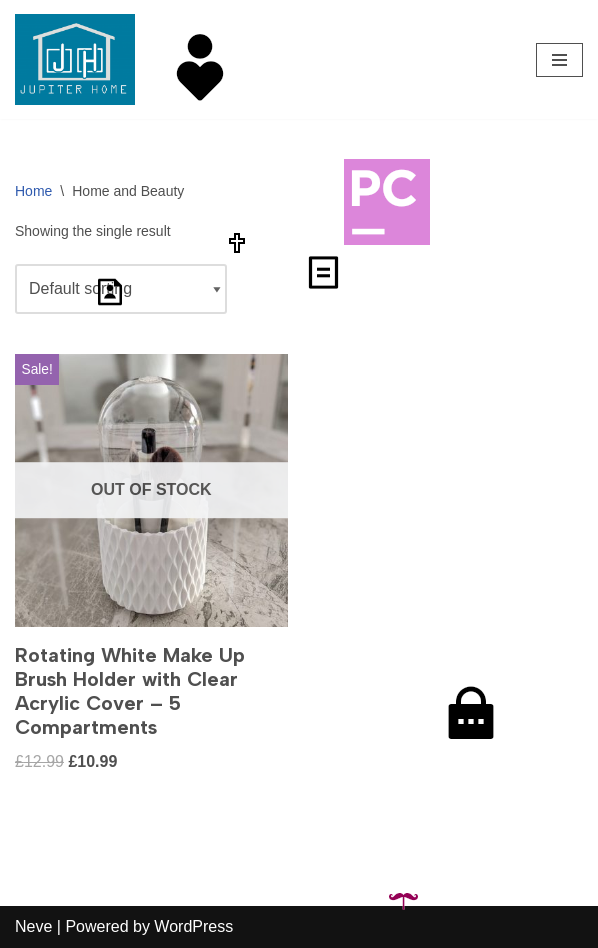 The image size is (598, 948). What do you see at coordinates (387, 202) in the screenshot?
I see `open PyCharm IDE` at bounding box center [387, 202].